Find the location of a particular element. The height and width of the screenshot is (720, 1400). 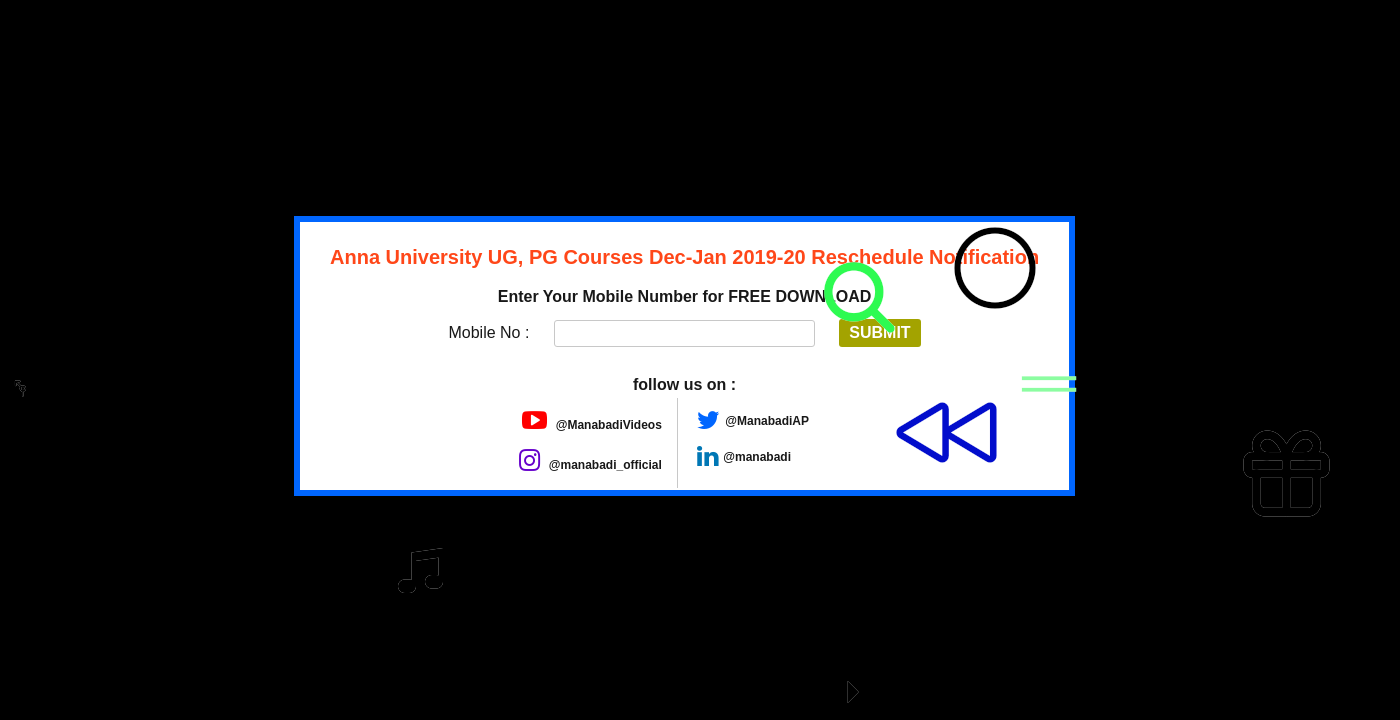

view or redeem a gift is located at coordinates (1286, 473).